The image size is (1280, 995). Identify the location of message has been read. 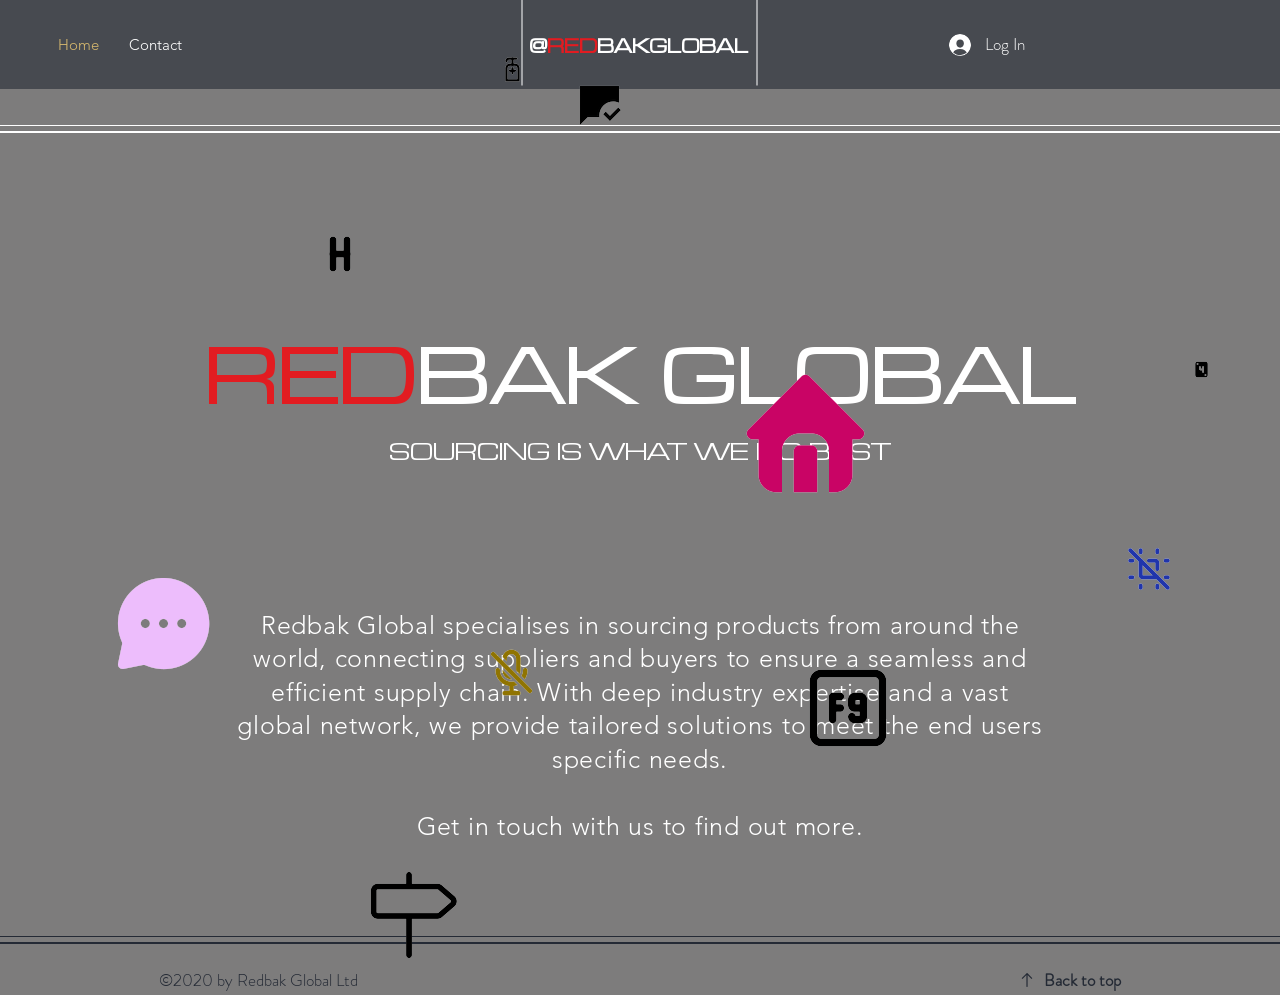
(599, 105).